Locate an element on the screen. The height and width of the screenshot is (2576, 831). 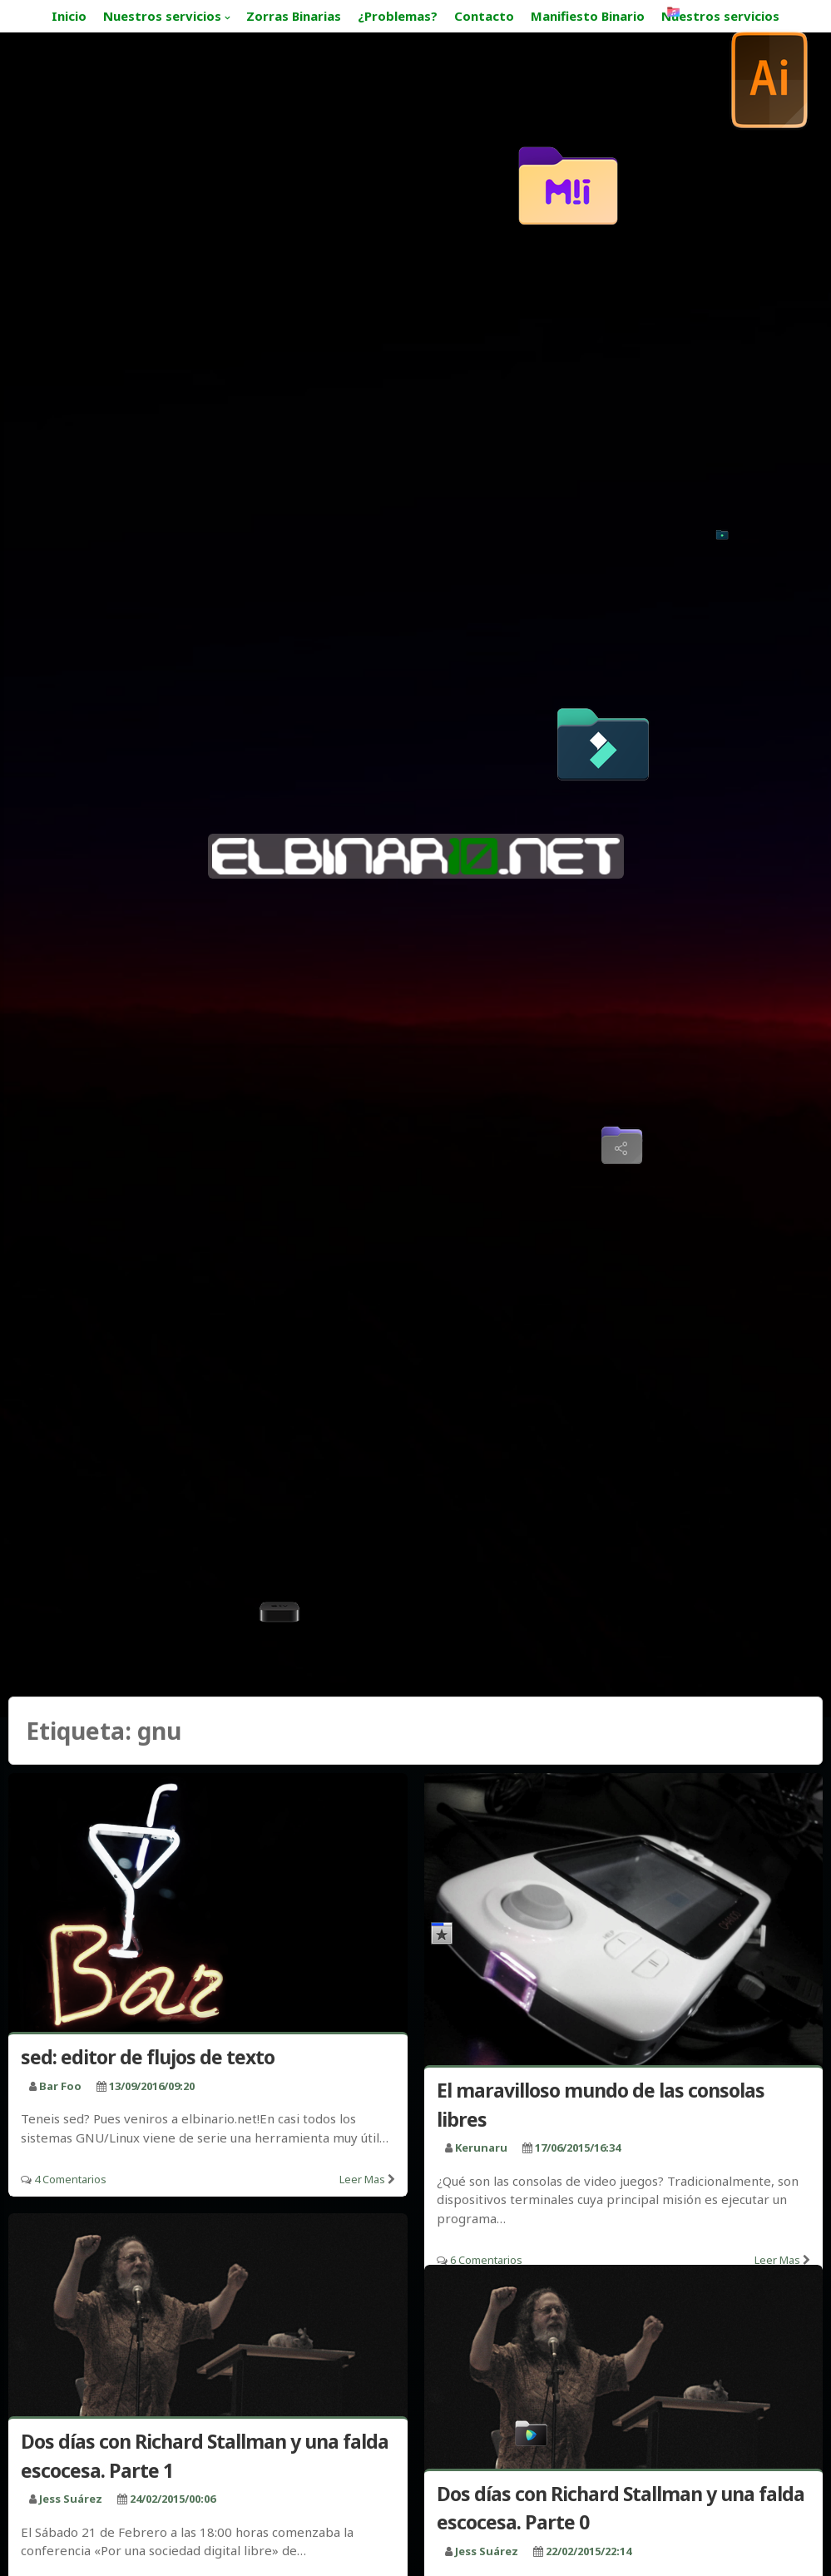
open apple music folder is located at coordinates (673, 12).